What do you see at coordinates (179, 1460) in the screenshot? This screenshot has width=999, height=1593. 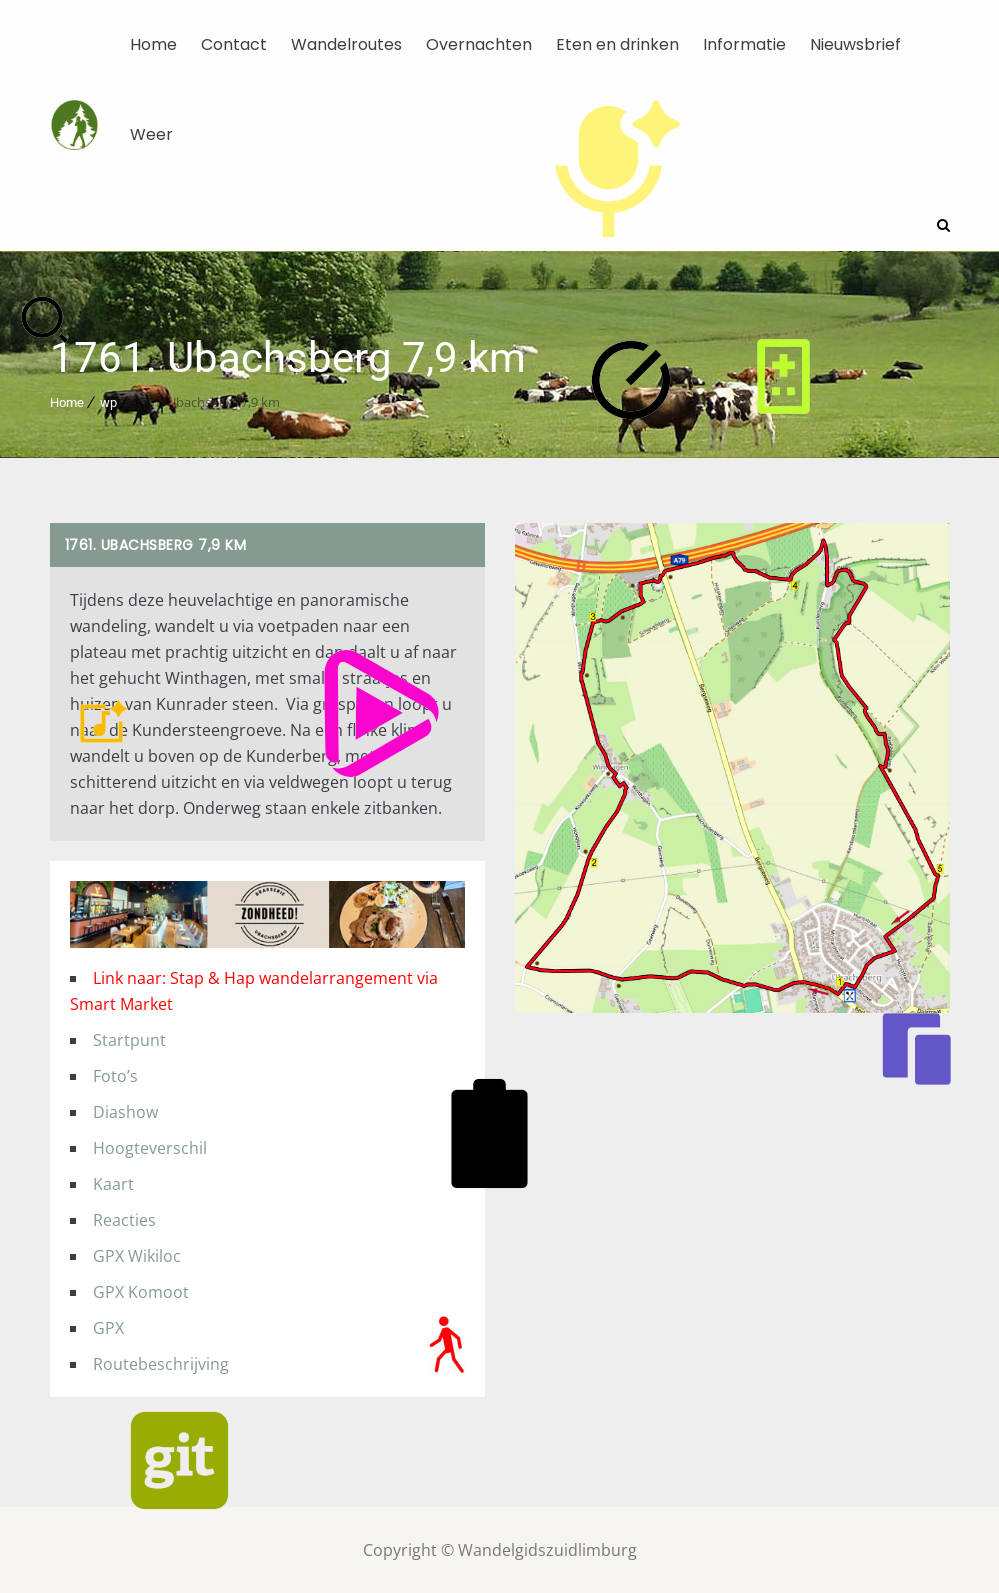 I see `git version control logo` at bounding box center [179, 1460].